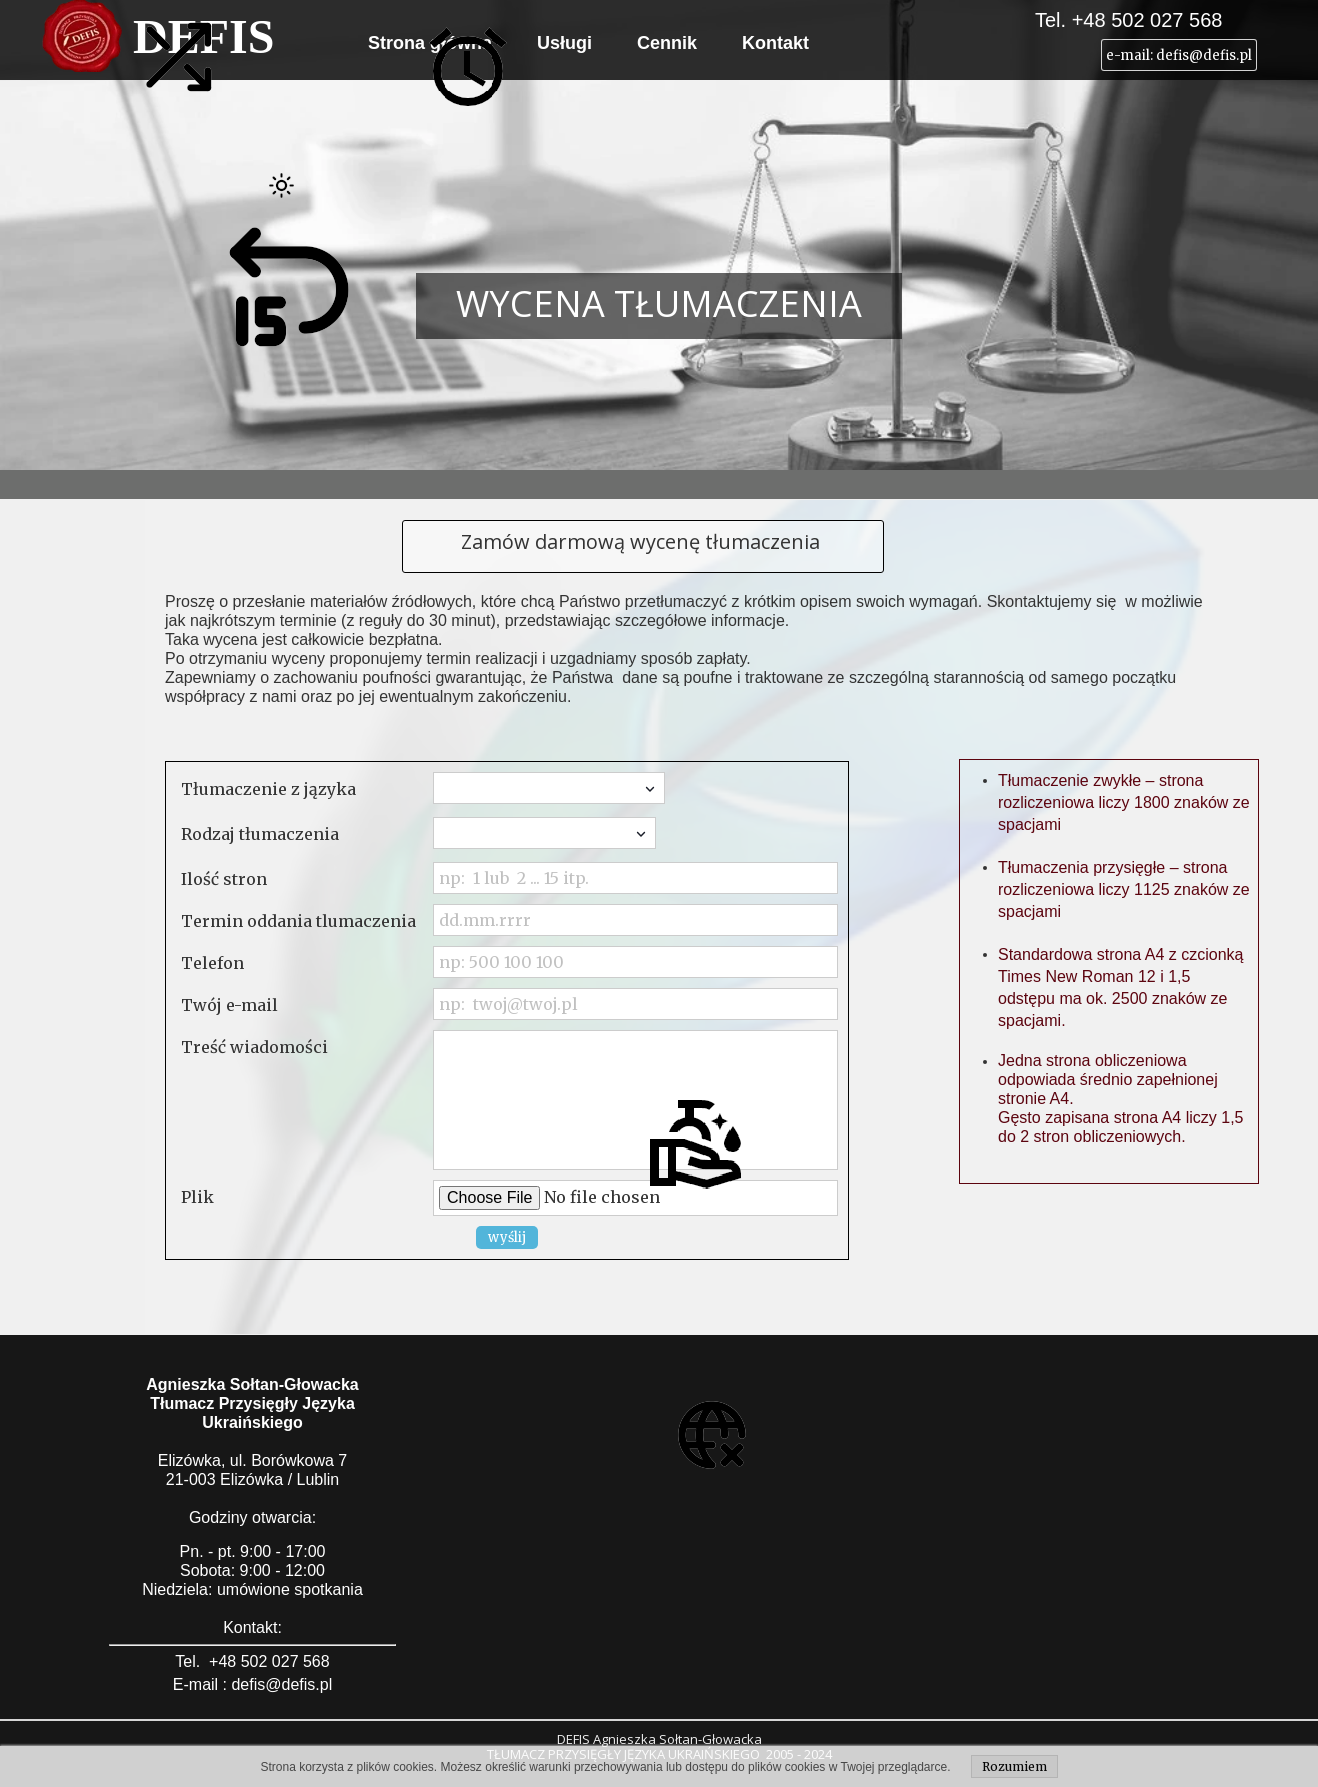 The width and height of the screenshot is (1318, 1787). What do you see at coordinates (468, 67) in the screenshot?
I see `set an alarm or timer` at bounding box center [468, 67].